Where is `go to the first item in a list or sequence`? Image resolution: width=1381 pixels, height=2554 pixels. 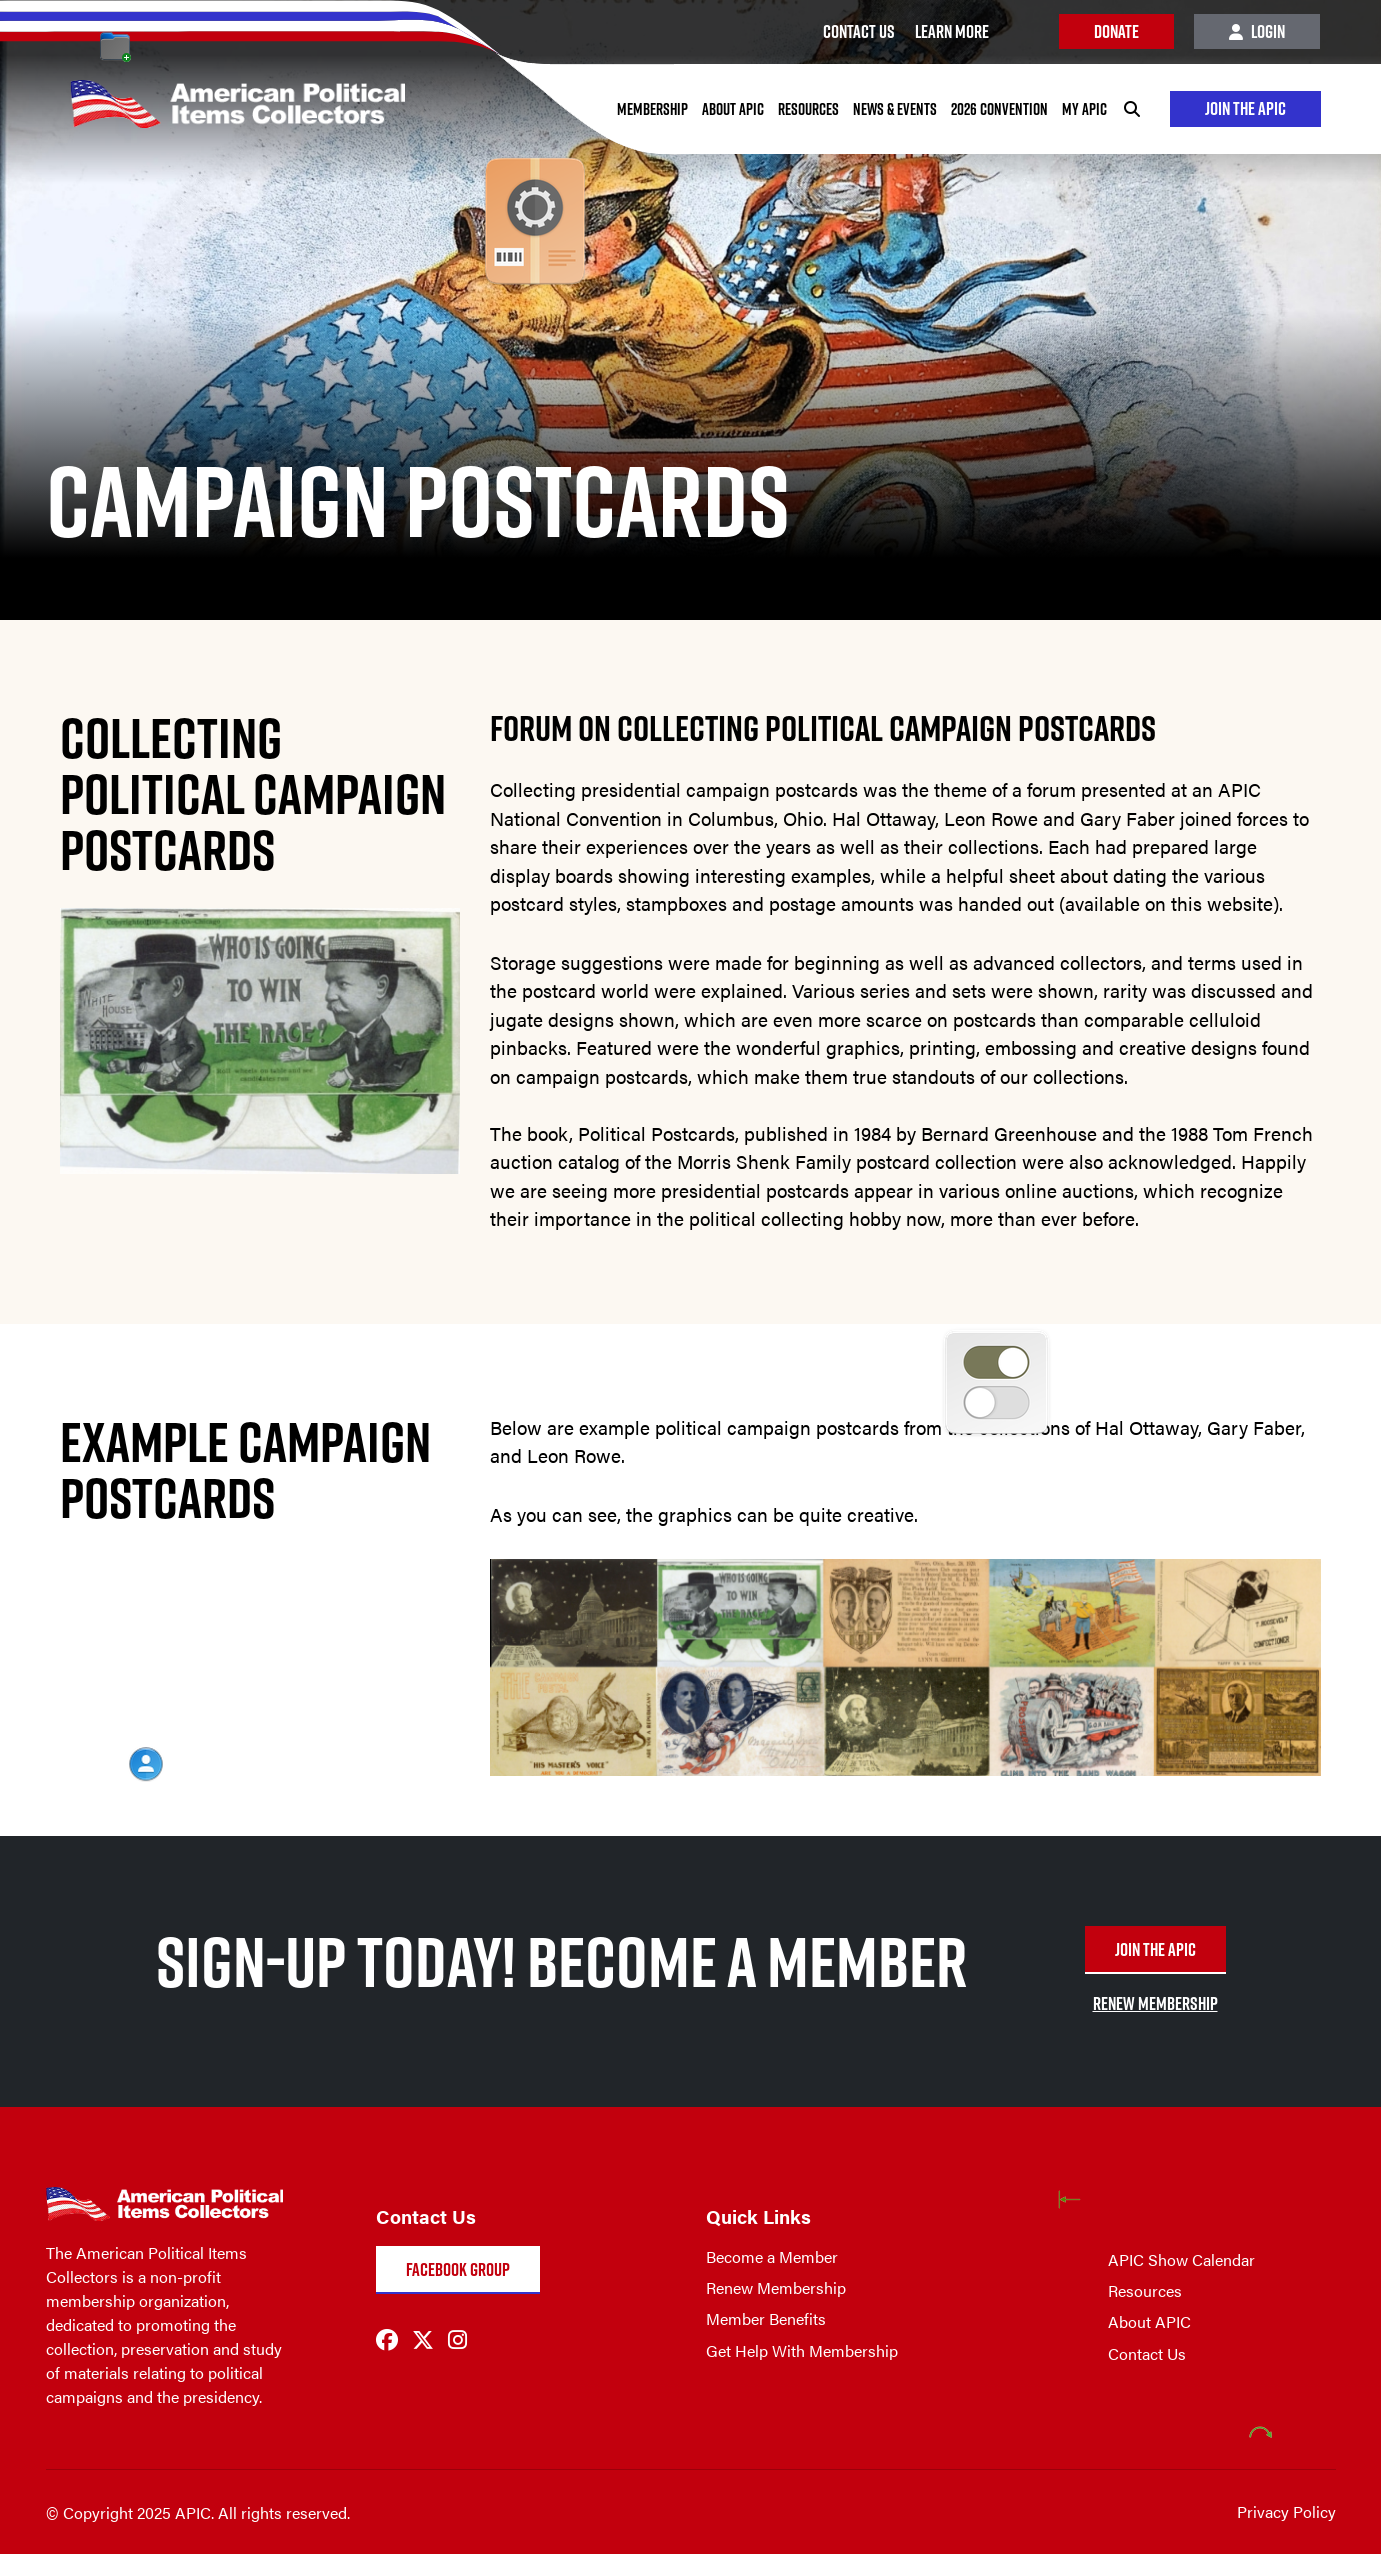 go to the first item in a list or sequence is located at coordinates (1069, 2199).